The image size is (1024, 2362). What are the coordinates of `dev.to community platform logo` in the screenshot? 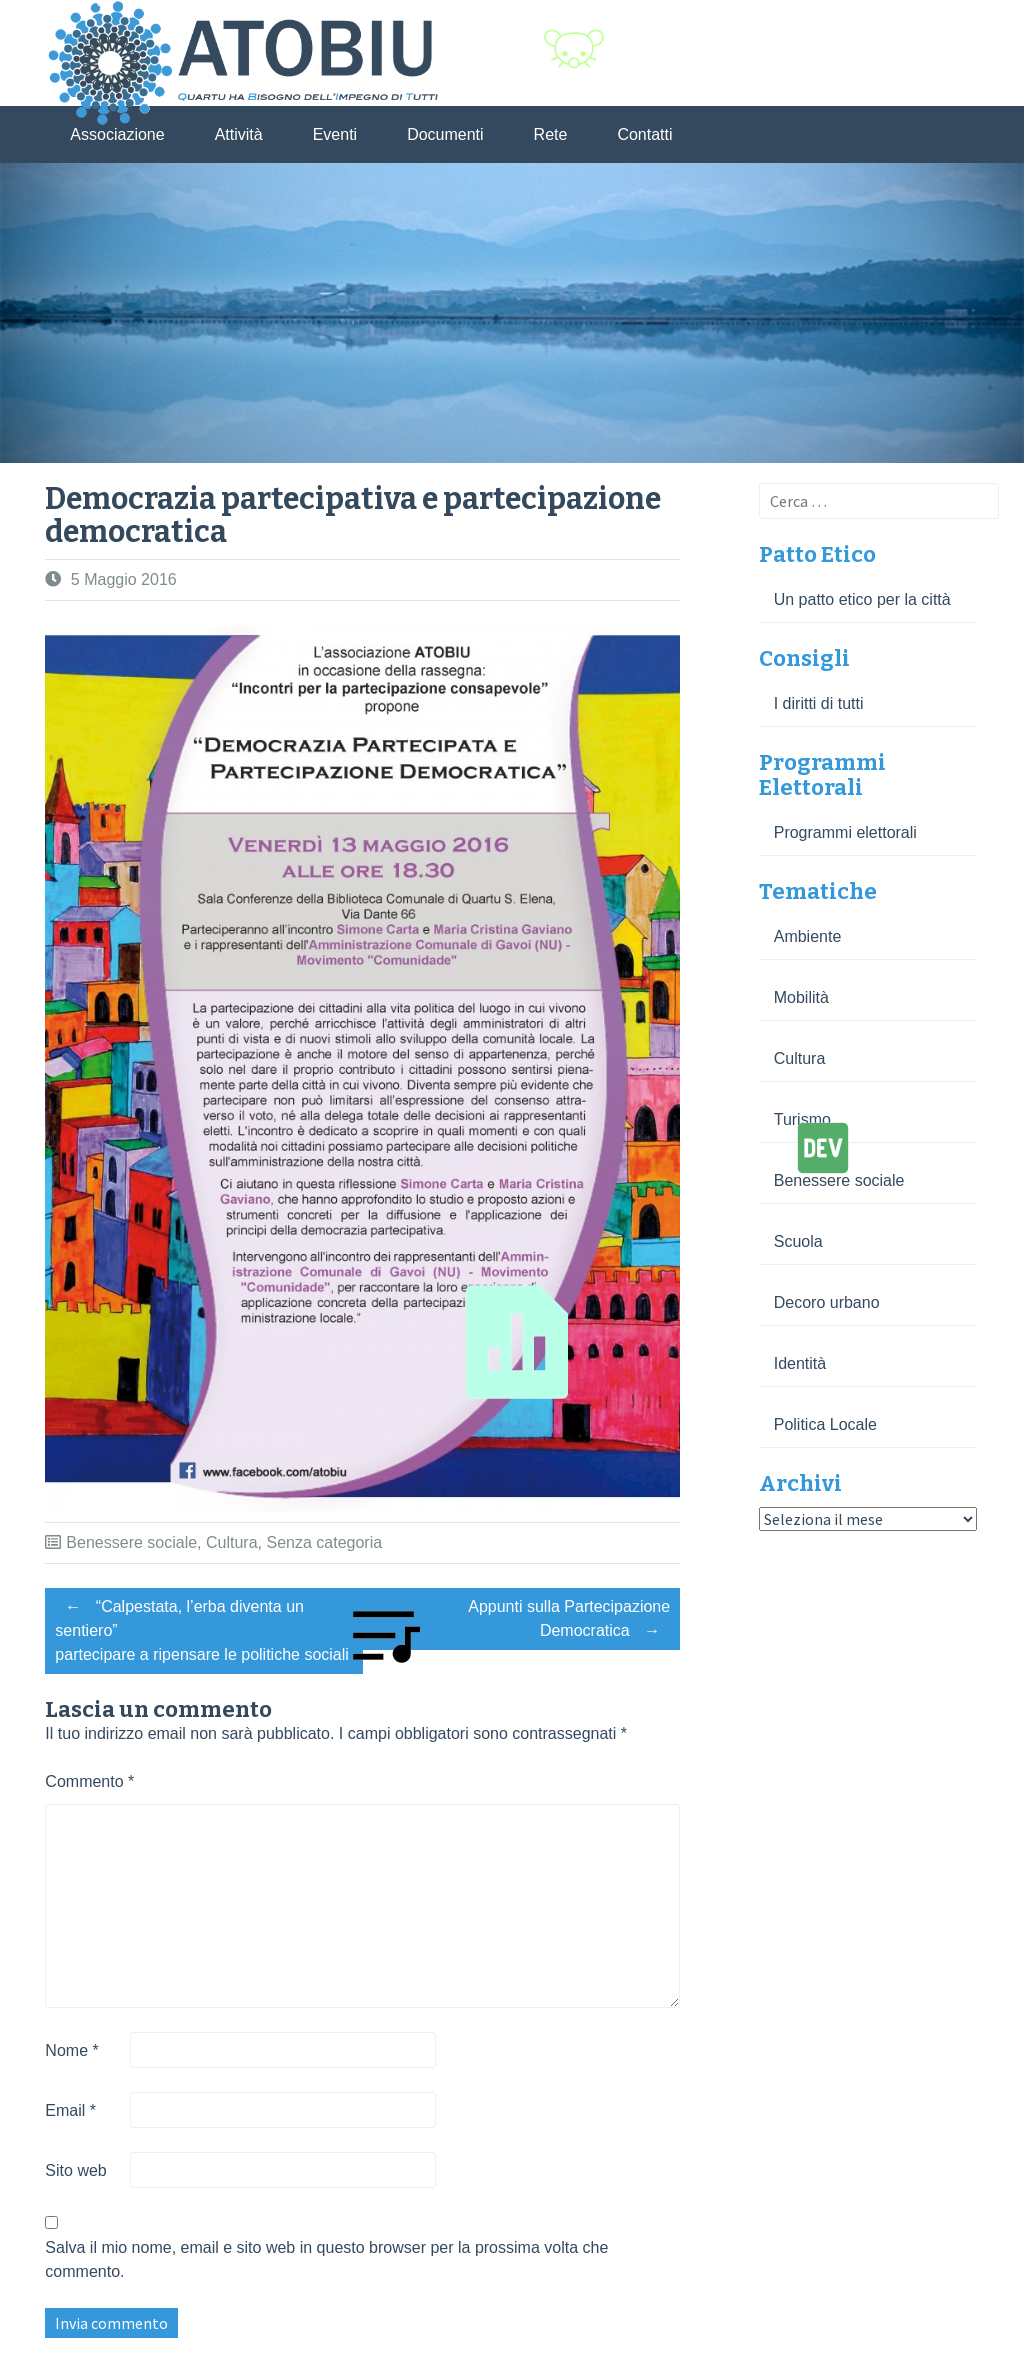 It's located at (823, 1148).